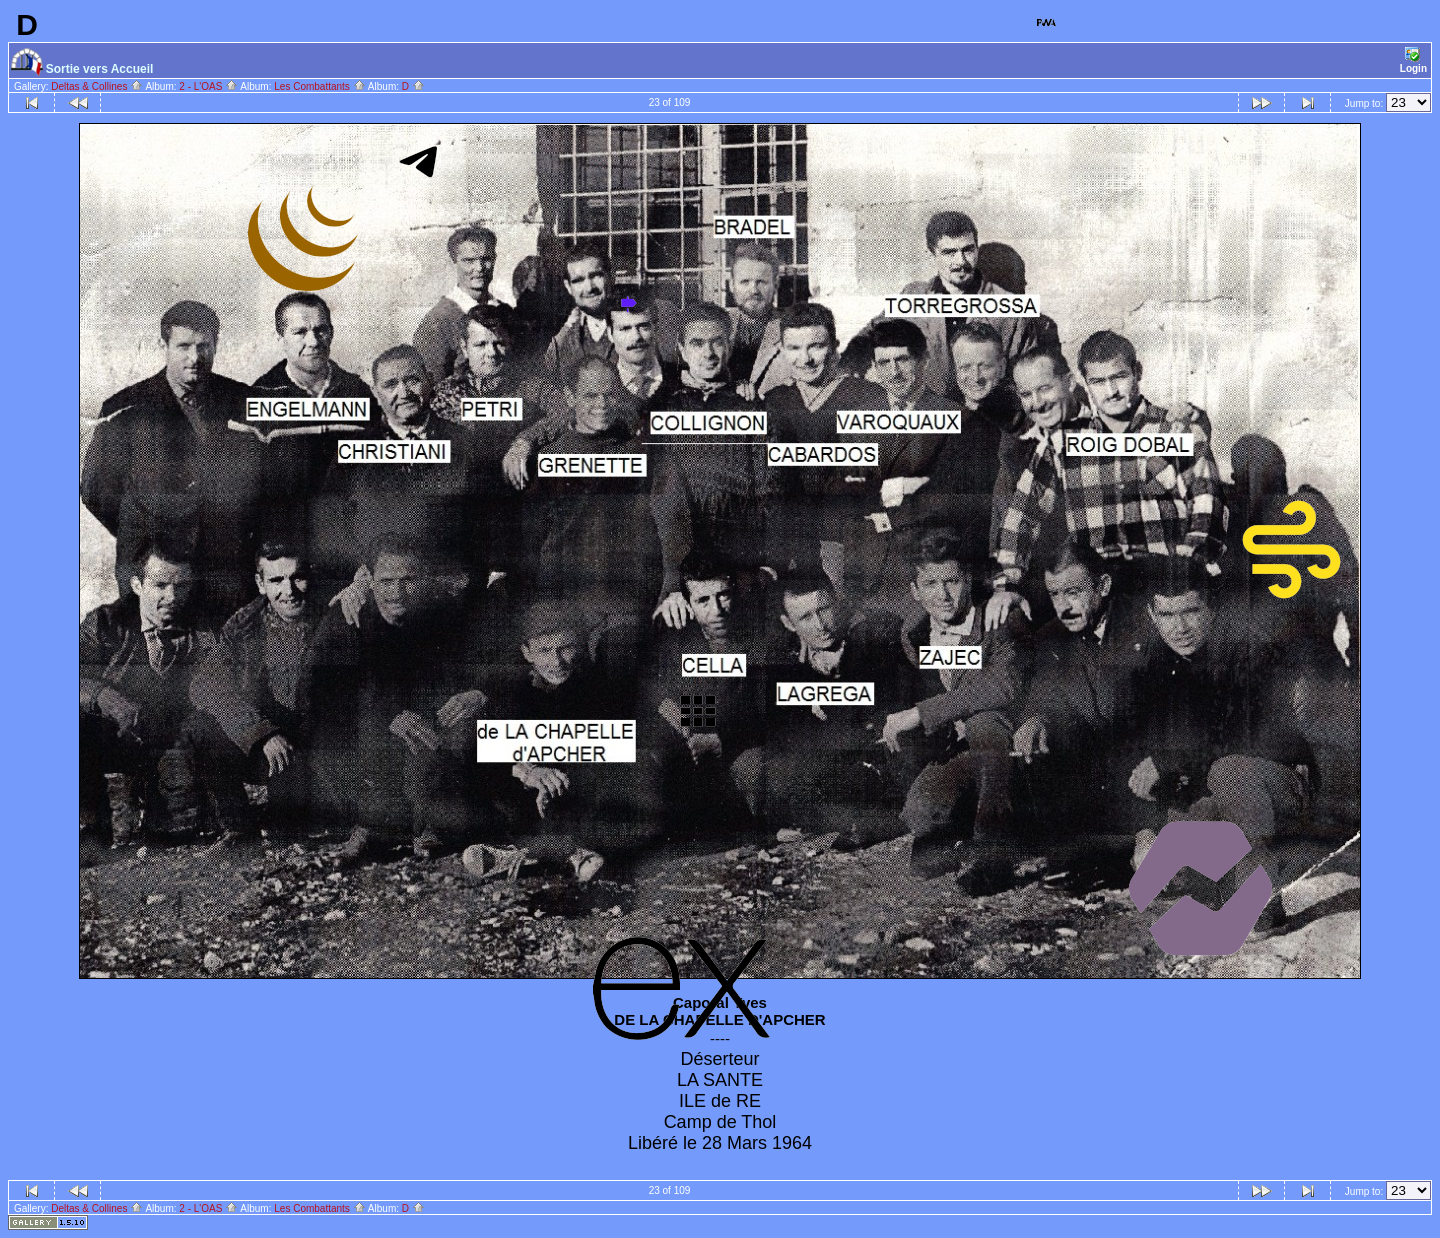 This screenshot has width=1440, height=1238. I want to click on indicates windy weather conditions, so click(1291, 549).